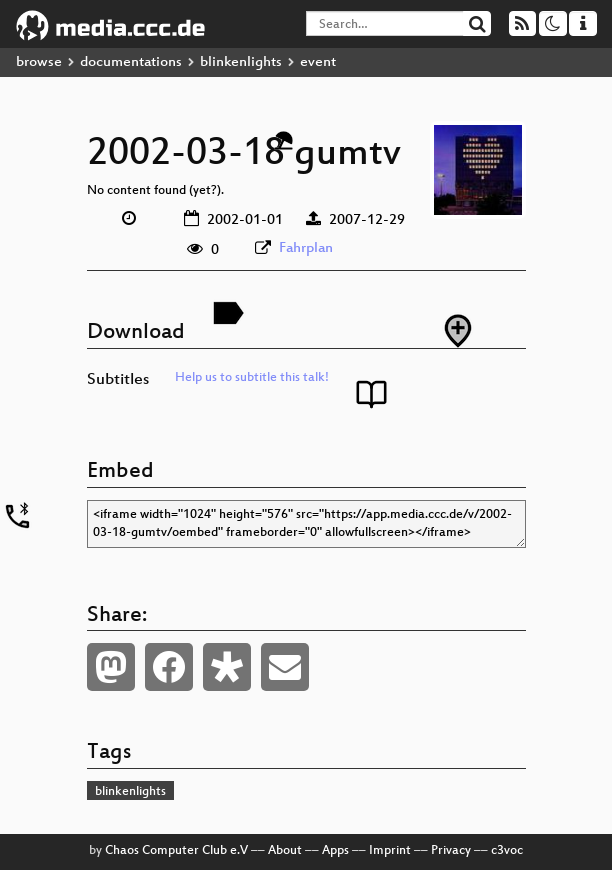 The width and height of the screenshot is (612, 870). I want to click on add a new location pin to the map, so click(458, 331).